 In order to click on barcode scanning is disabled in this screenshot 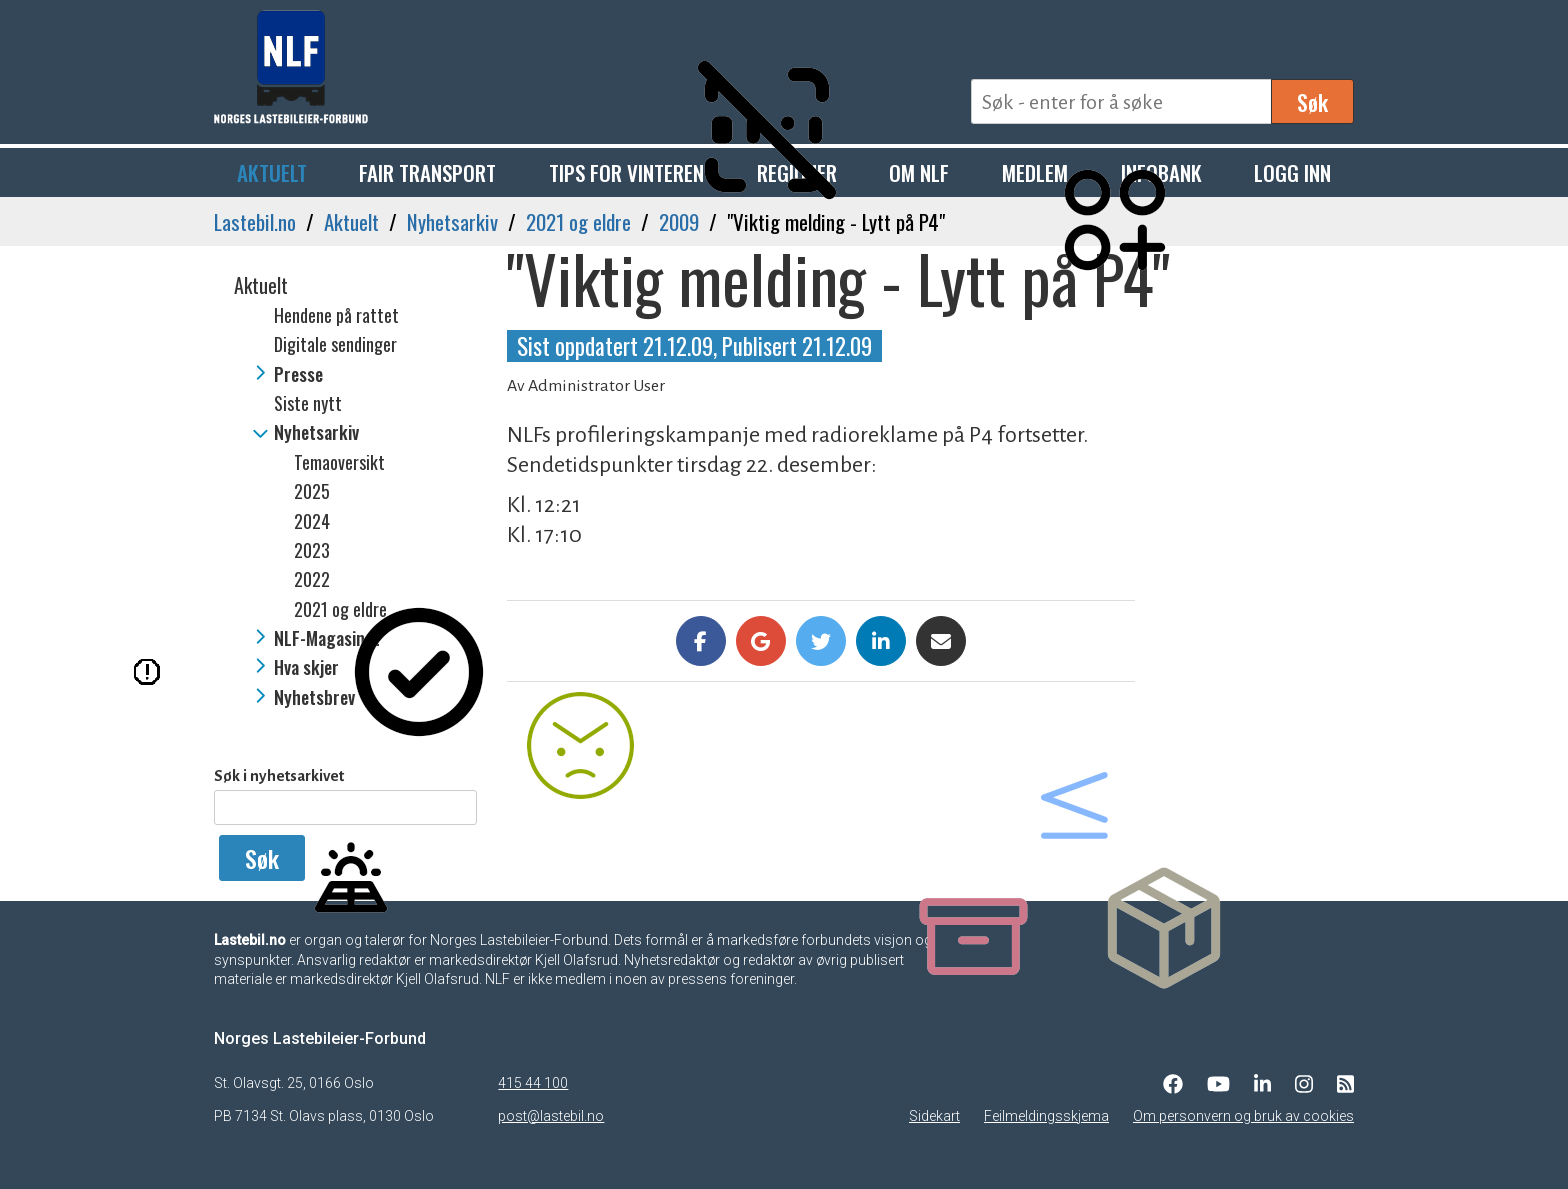, I will do `click(767, 130)`.